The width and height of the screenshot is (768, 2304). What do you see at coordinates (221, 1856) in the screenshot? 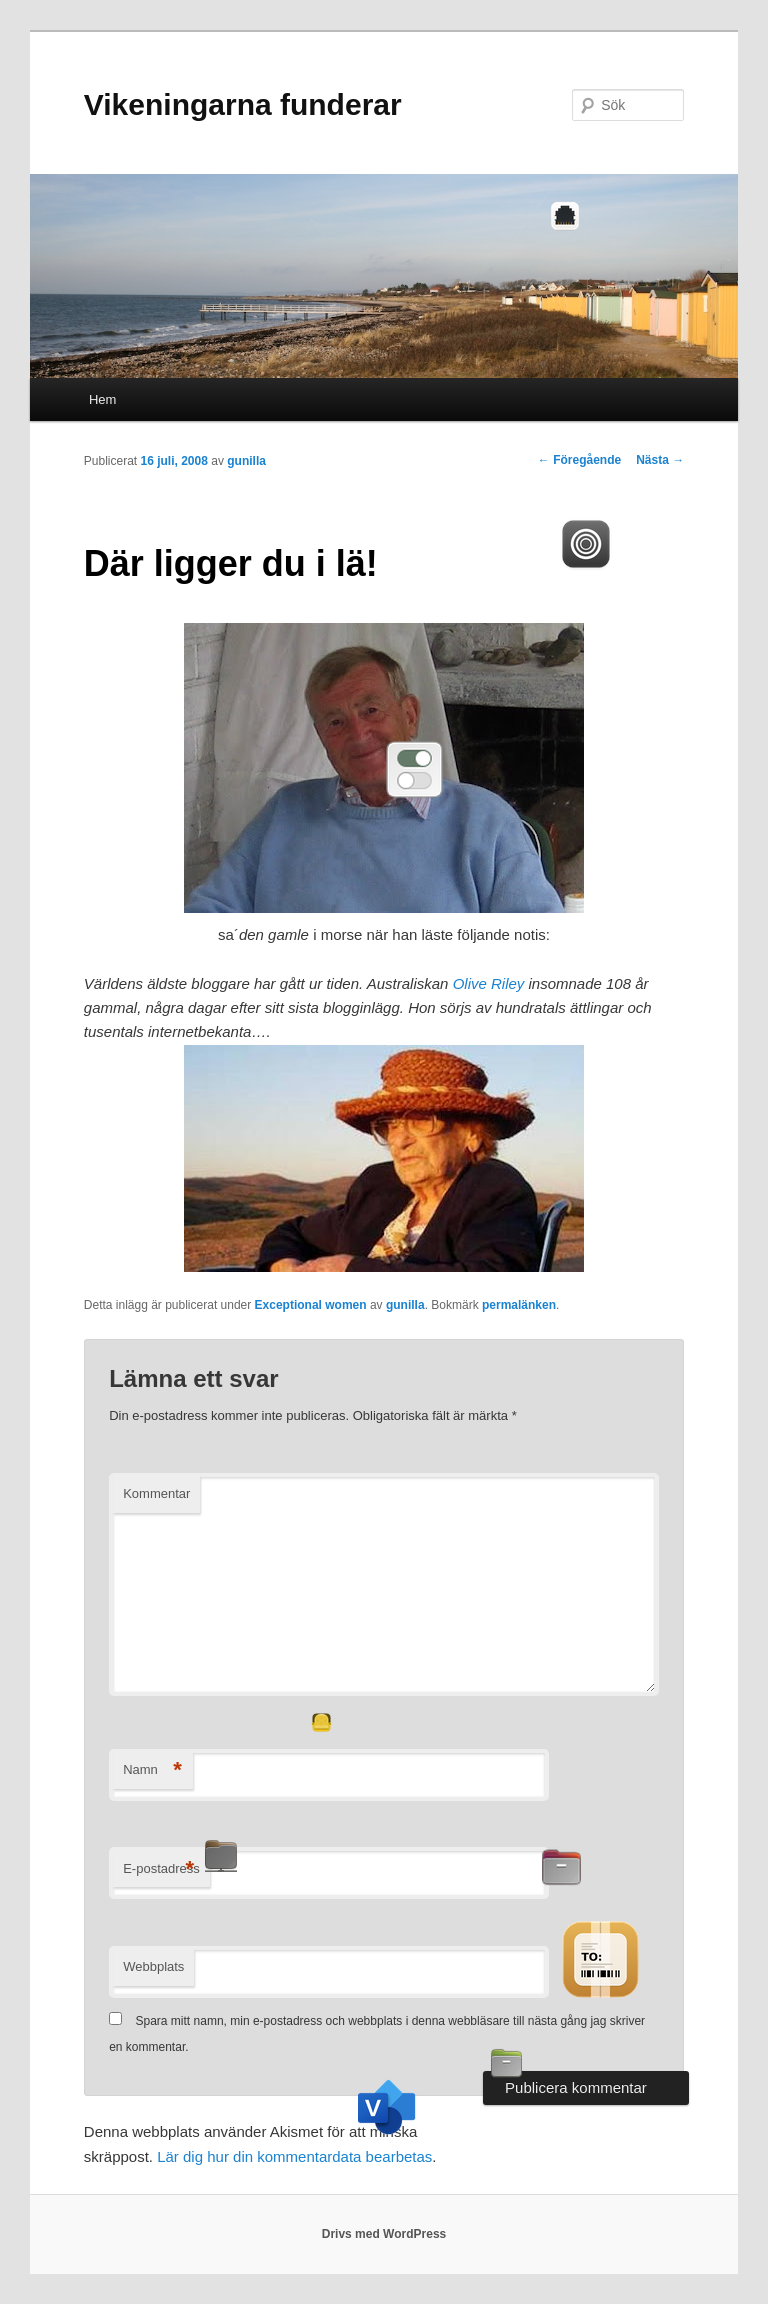
I see `access files stored on a remote server` at bounding box center [221, 1856].